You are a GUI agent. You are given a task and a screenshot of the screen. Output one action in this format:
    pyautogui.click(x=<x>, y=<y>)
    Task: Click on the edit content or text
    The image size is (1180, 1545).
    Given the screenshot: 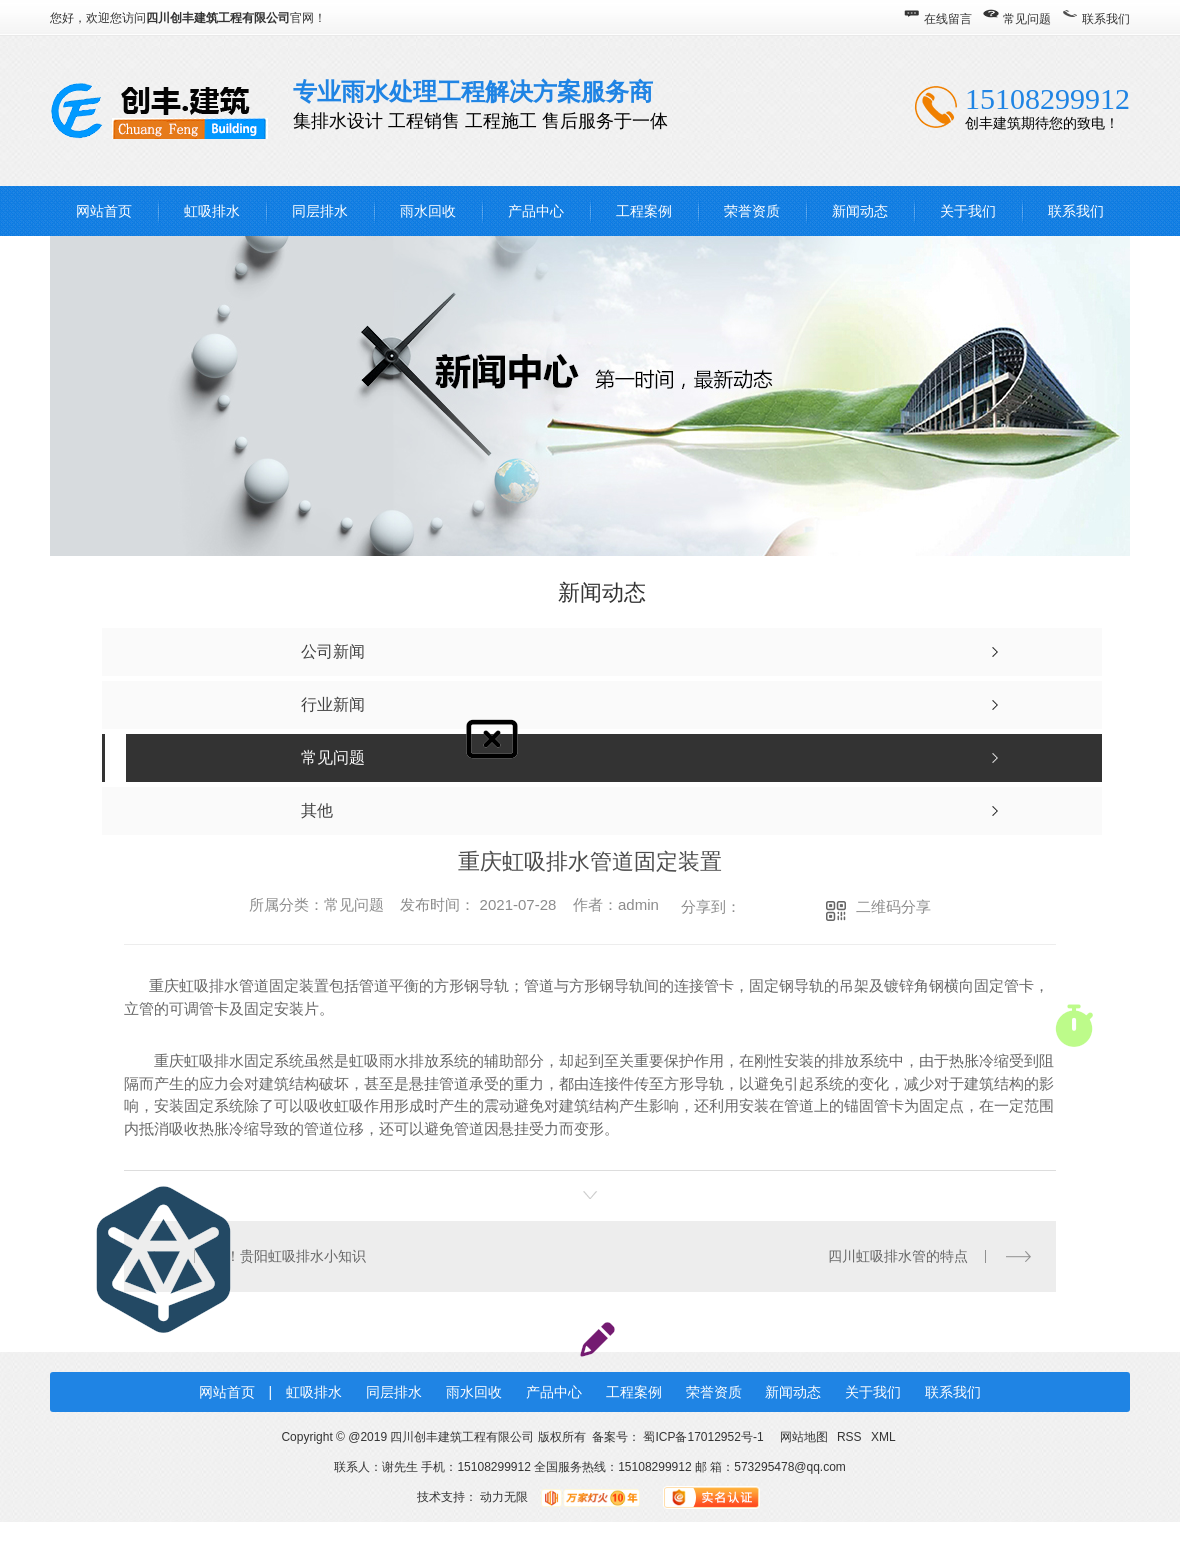 What is the action you would take?
    pyautogui.click(x=597, y=1339)
    